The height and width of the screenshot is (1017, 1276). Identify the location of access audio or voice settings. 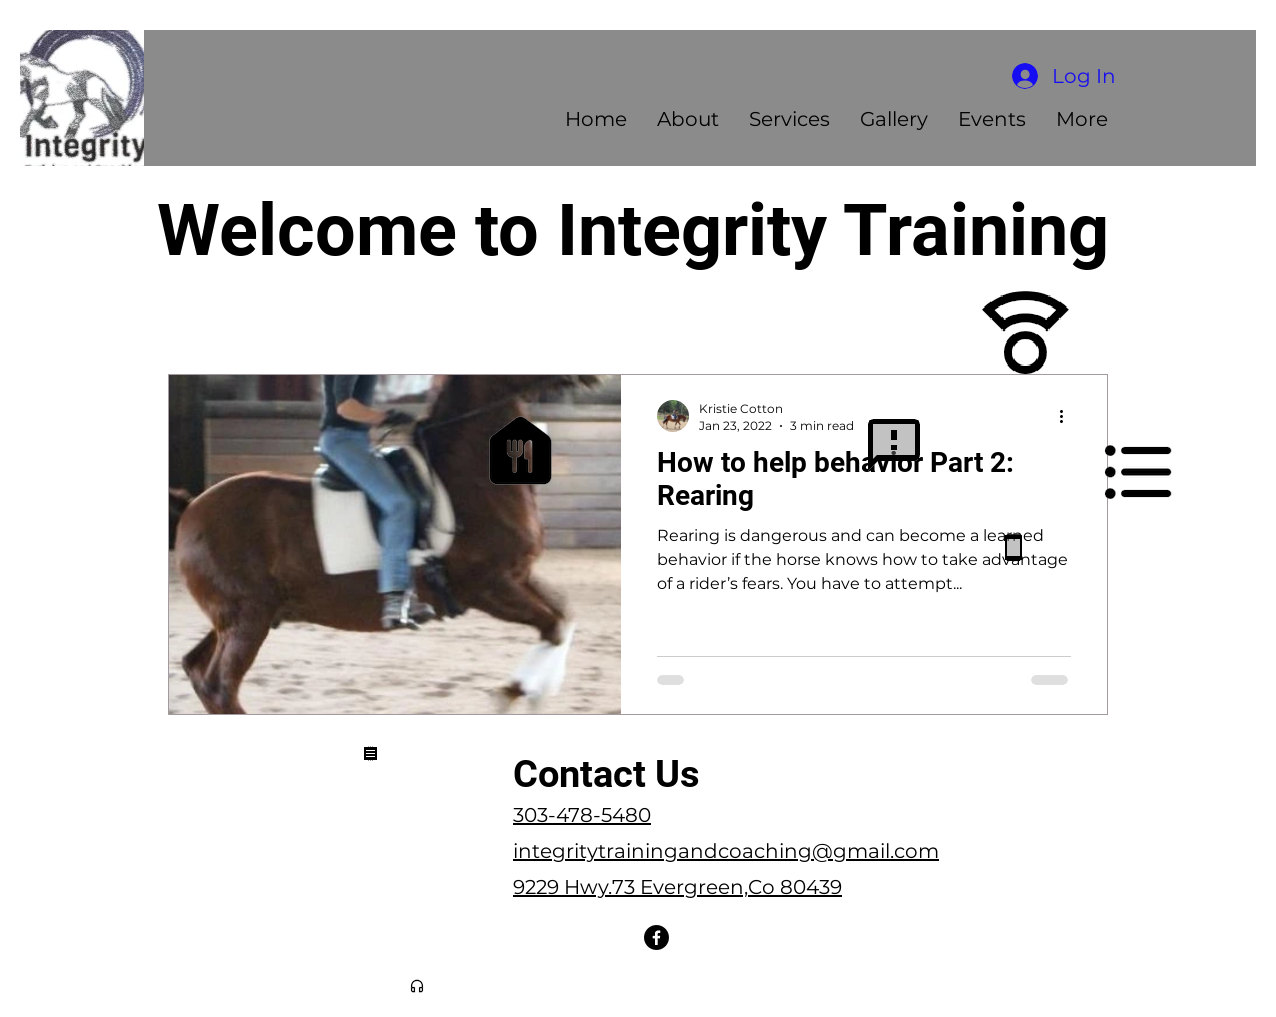
(417, 987).